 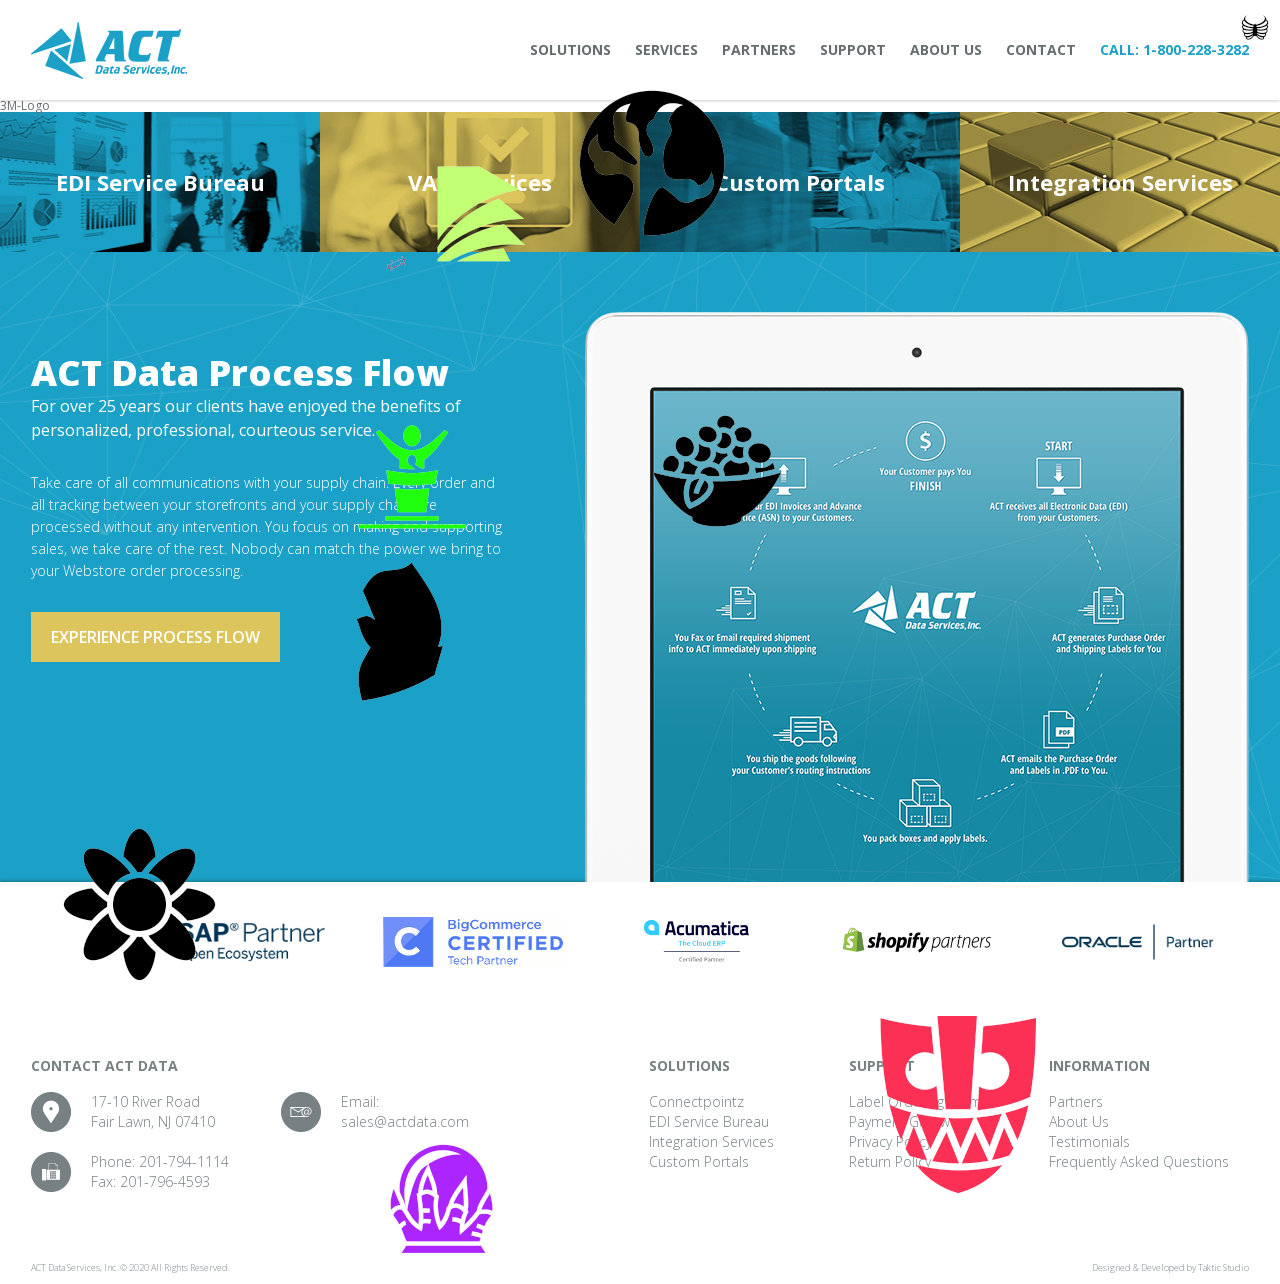 What do you see at coordinates (396, 263) in the screenshot?
I see `indicates a dizzy or stunned status effect` at bounding box center [396, 263].